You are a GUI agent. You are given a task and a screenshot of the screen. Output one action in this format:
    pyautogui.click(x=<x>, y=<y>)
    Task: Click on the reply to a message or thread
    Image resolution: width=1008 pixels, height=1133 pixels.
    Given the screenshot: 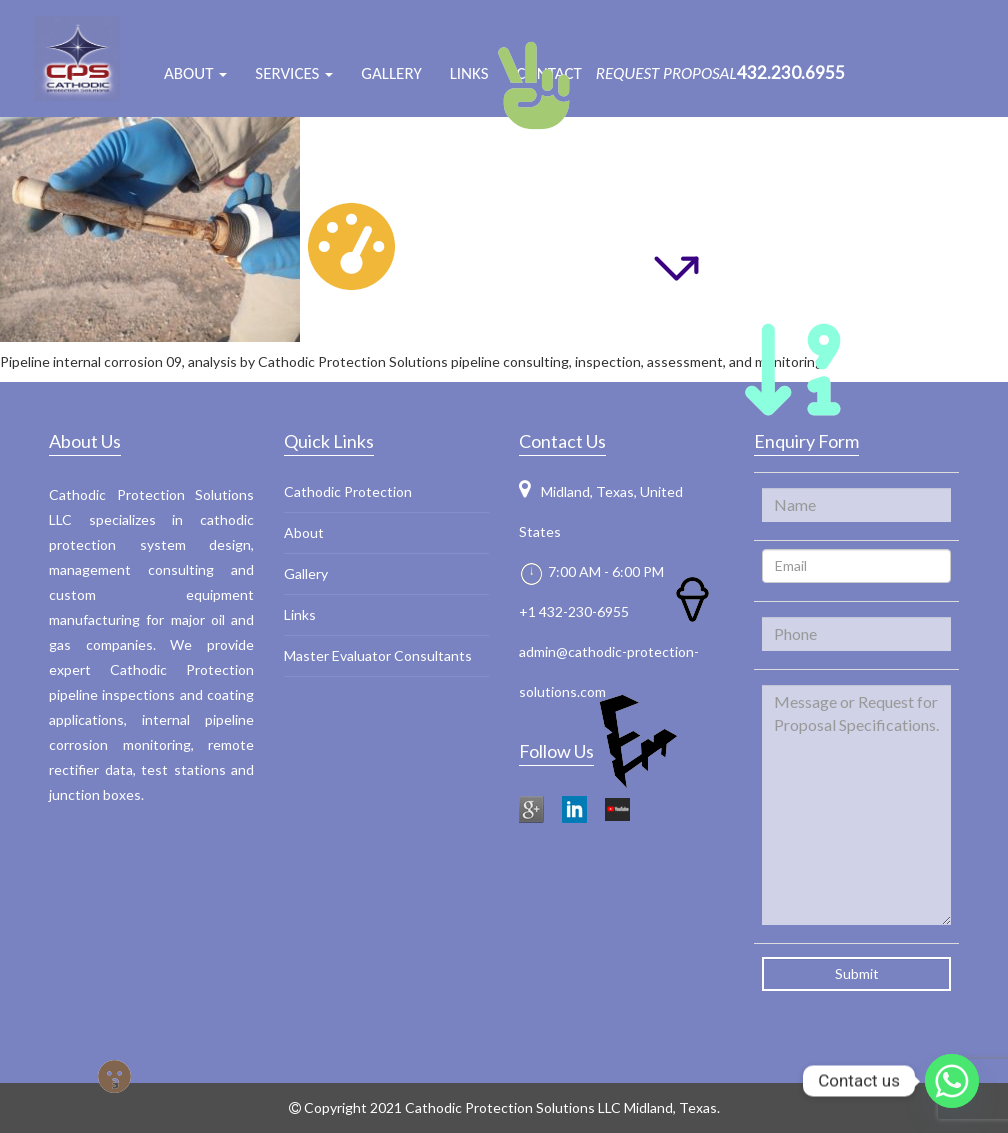 What is the action you would take?
    pyautogui.click(x=676, y=267)
    